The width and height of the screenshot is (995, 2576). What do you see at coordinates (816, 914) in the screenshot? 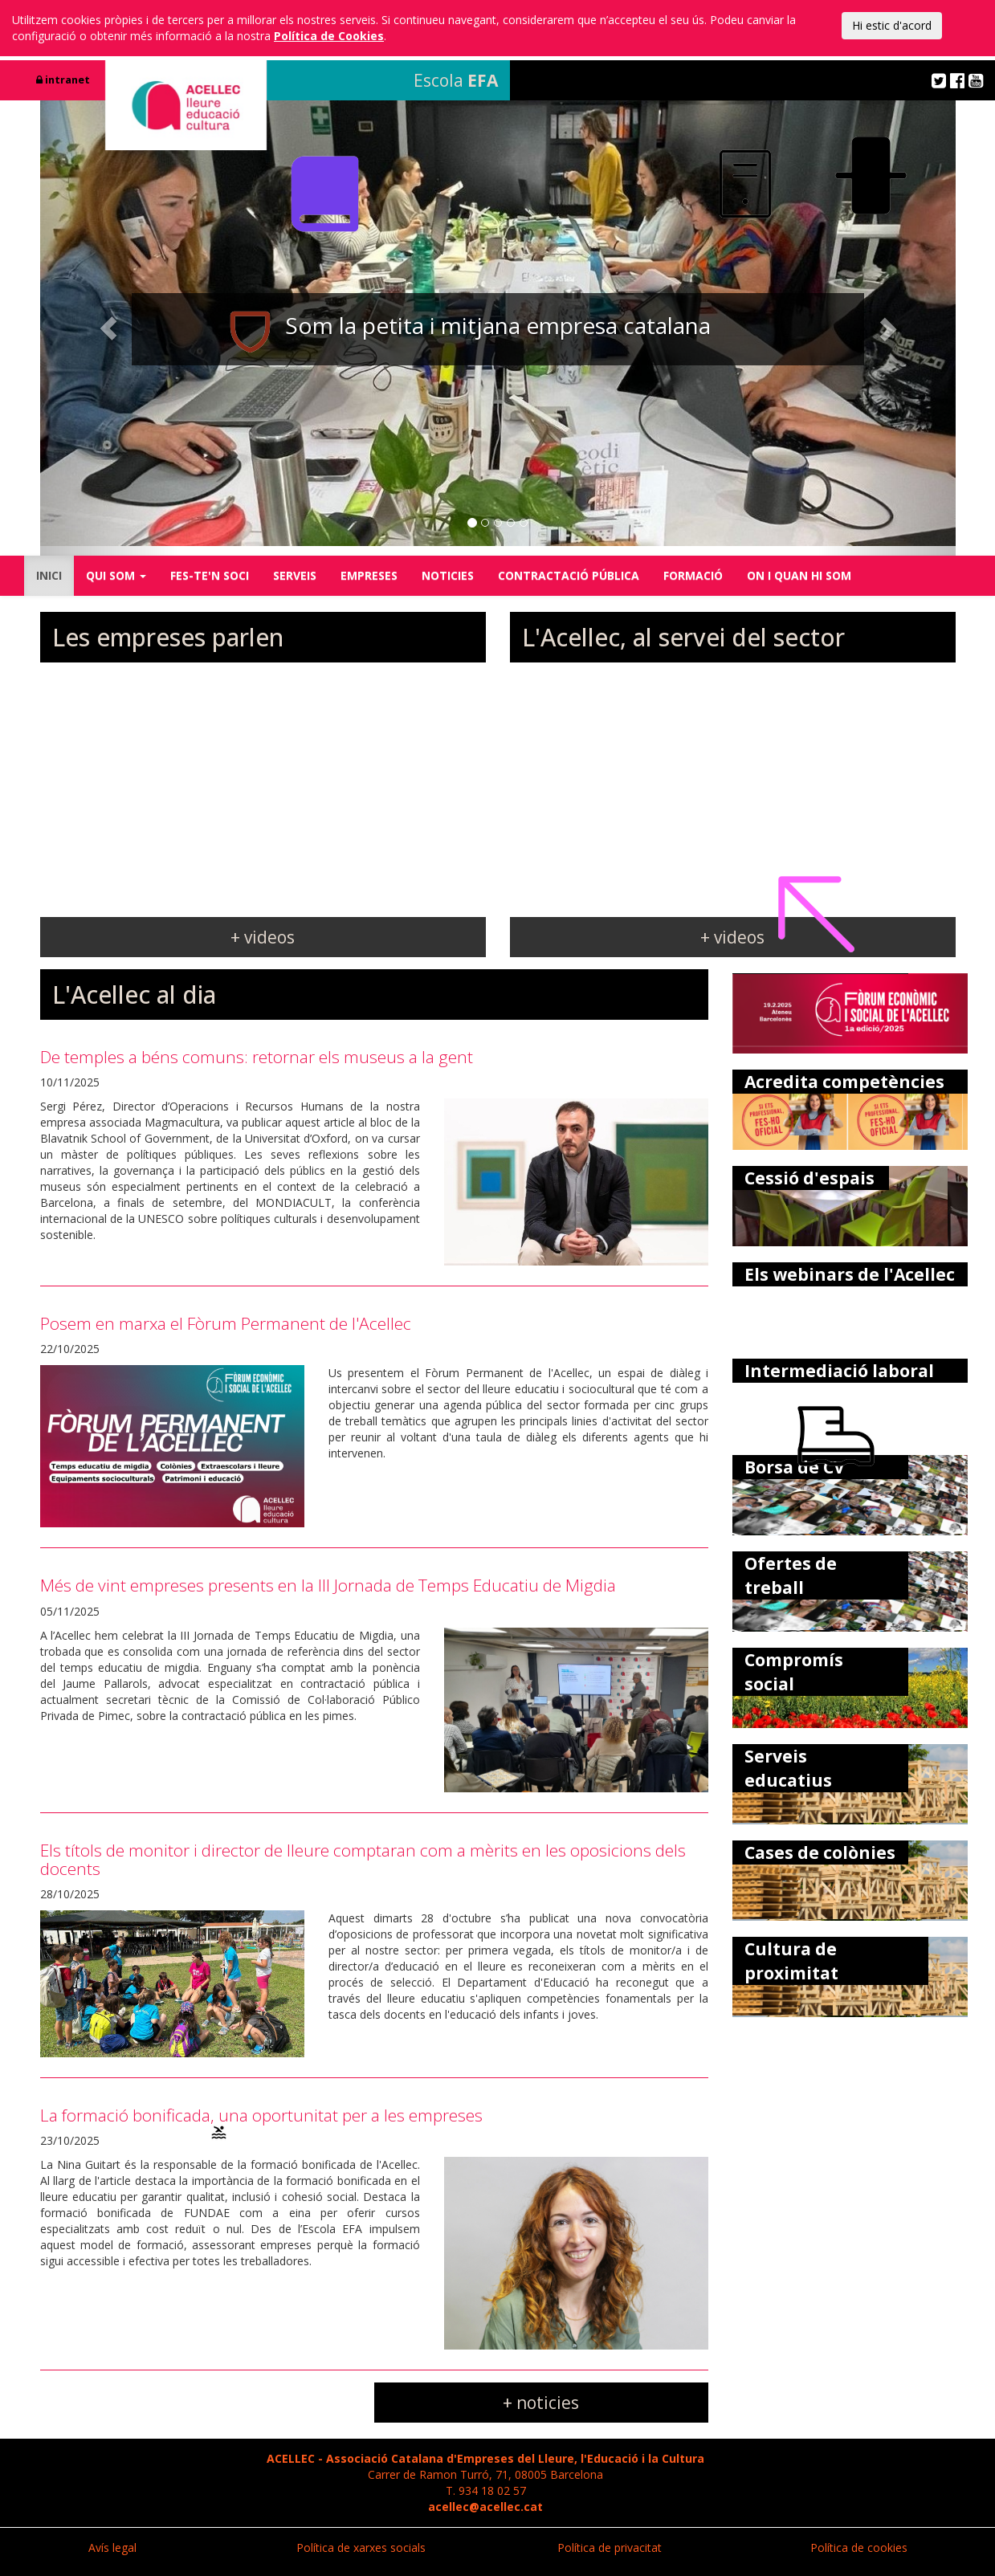
I see `navigate back or return to previous screen` at bounding box center [816, 914].